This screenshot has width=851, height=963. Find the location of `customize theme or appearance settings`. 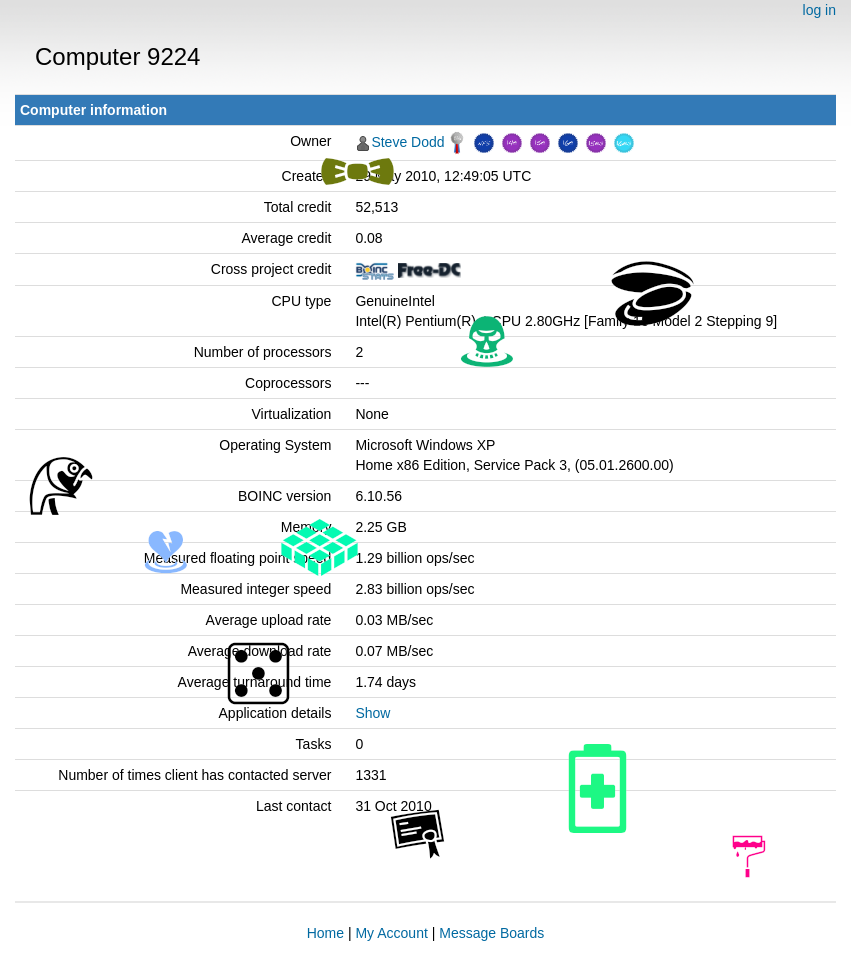

customize theme or appearance settings is located at coordinates (747, 856).